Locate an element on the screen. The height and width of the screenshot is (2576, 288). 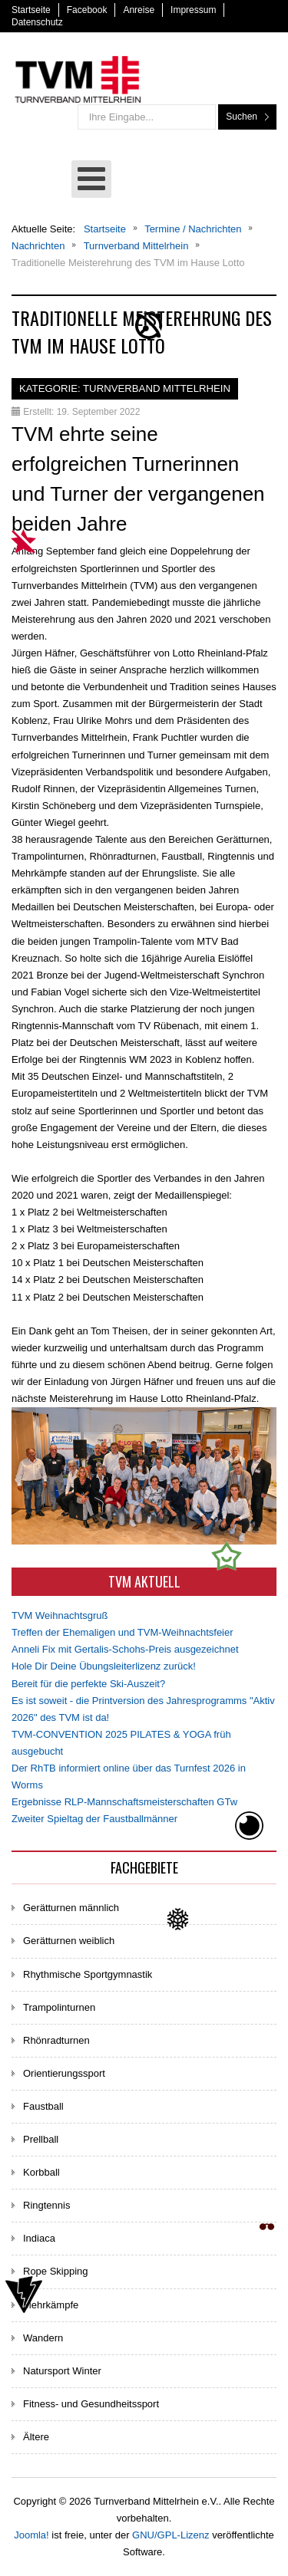
open insomnia api client is located at coordinates (249, 1825).